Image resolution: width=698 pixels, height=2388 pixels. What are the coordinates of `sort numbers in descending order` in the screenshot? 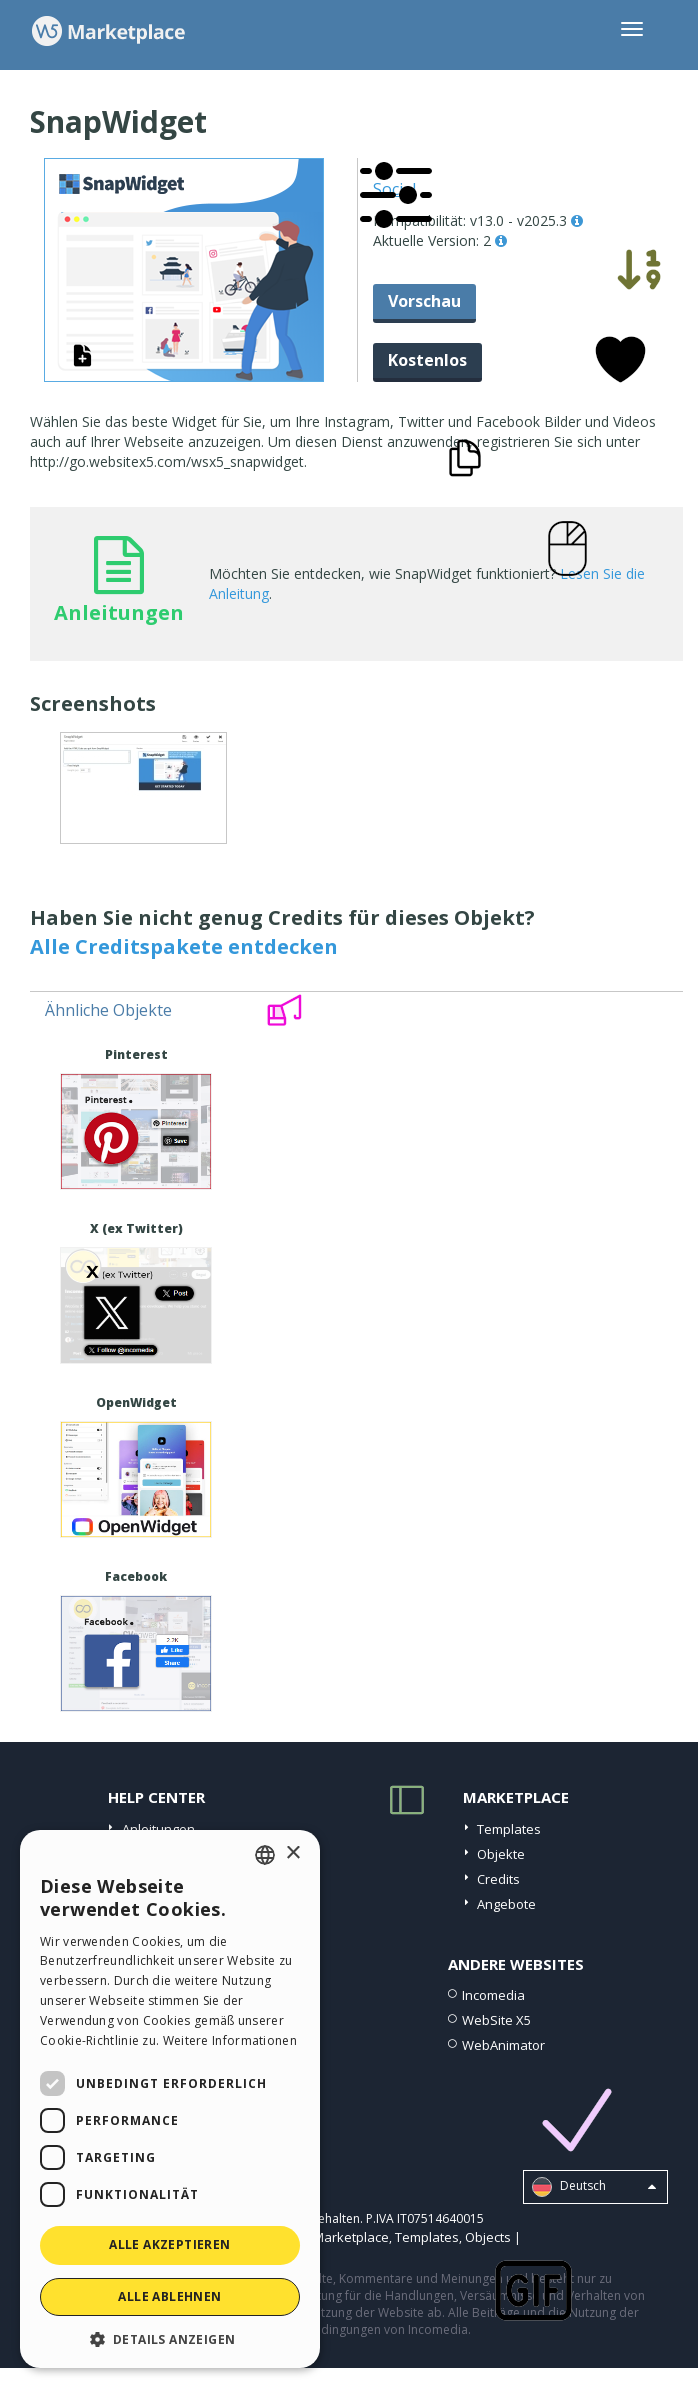 It's located at (640, 269).